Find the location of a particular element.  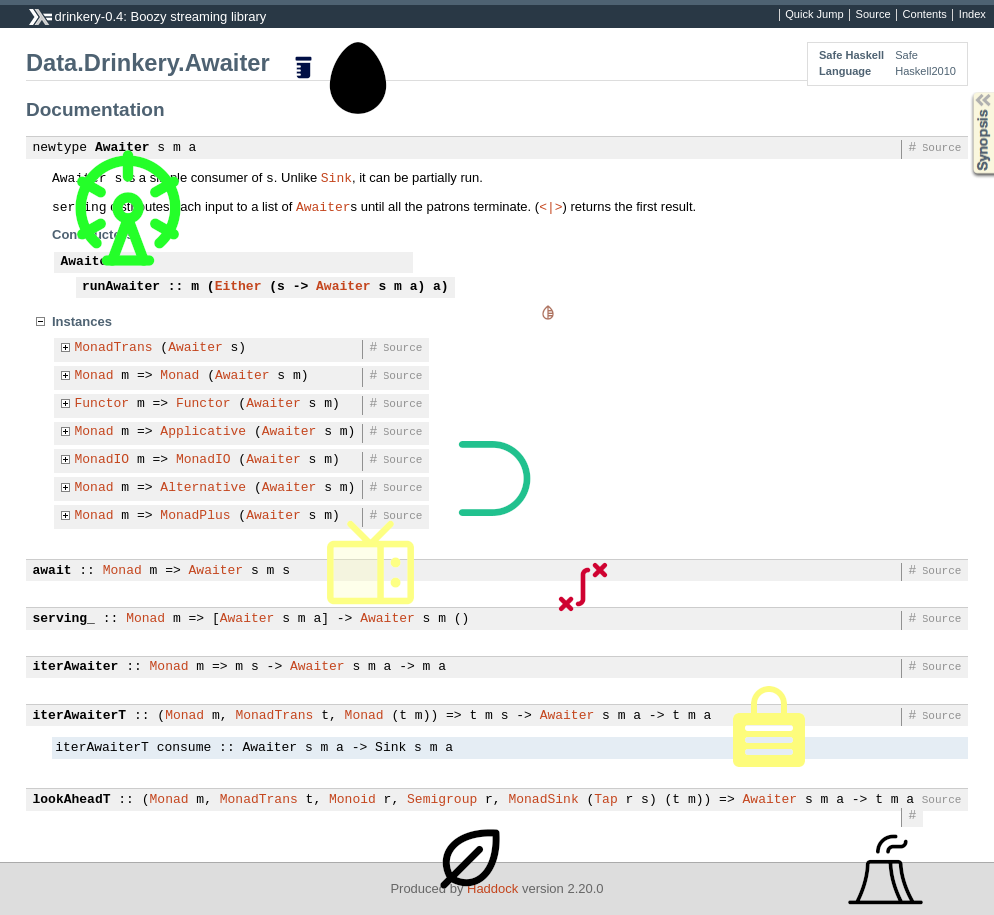

view amusement park or carnival attractions is located at coordinates (128, 208).